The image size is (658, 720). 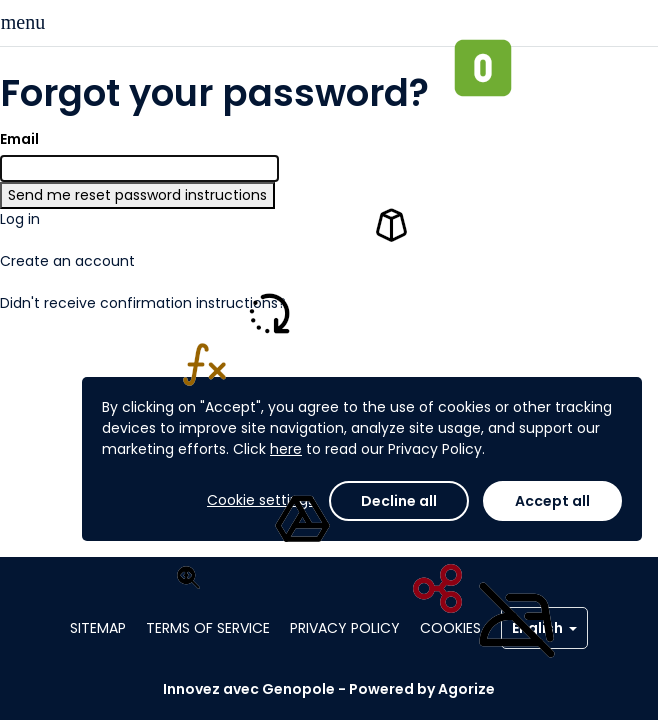 What do you see at coordinates (483, 68) in the screenshot?
I see `indicates the letter "o" or zero value` at bounding box center [483, 68].